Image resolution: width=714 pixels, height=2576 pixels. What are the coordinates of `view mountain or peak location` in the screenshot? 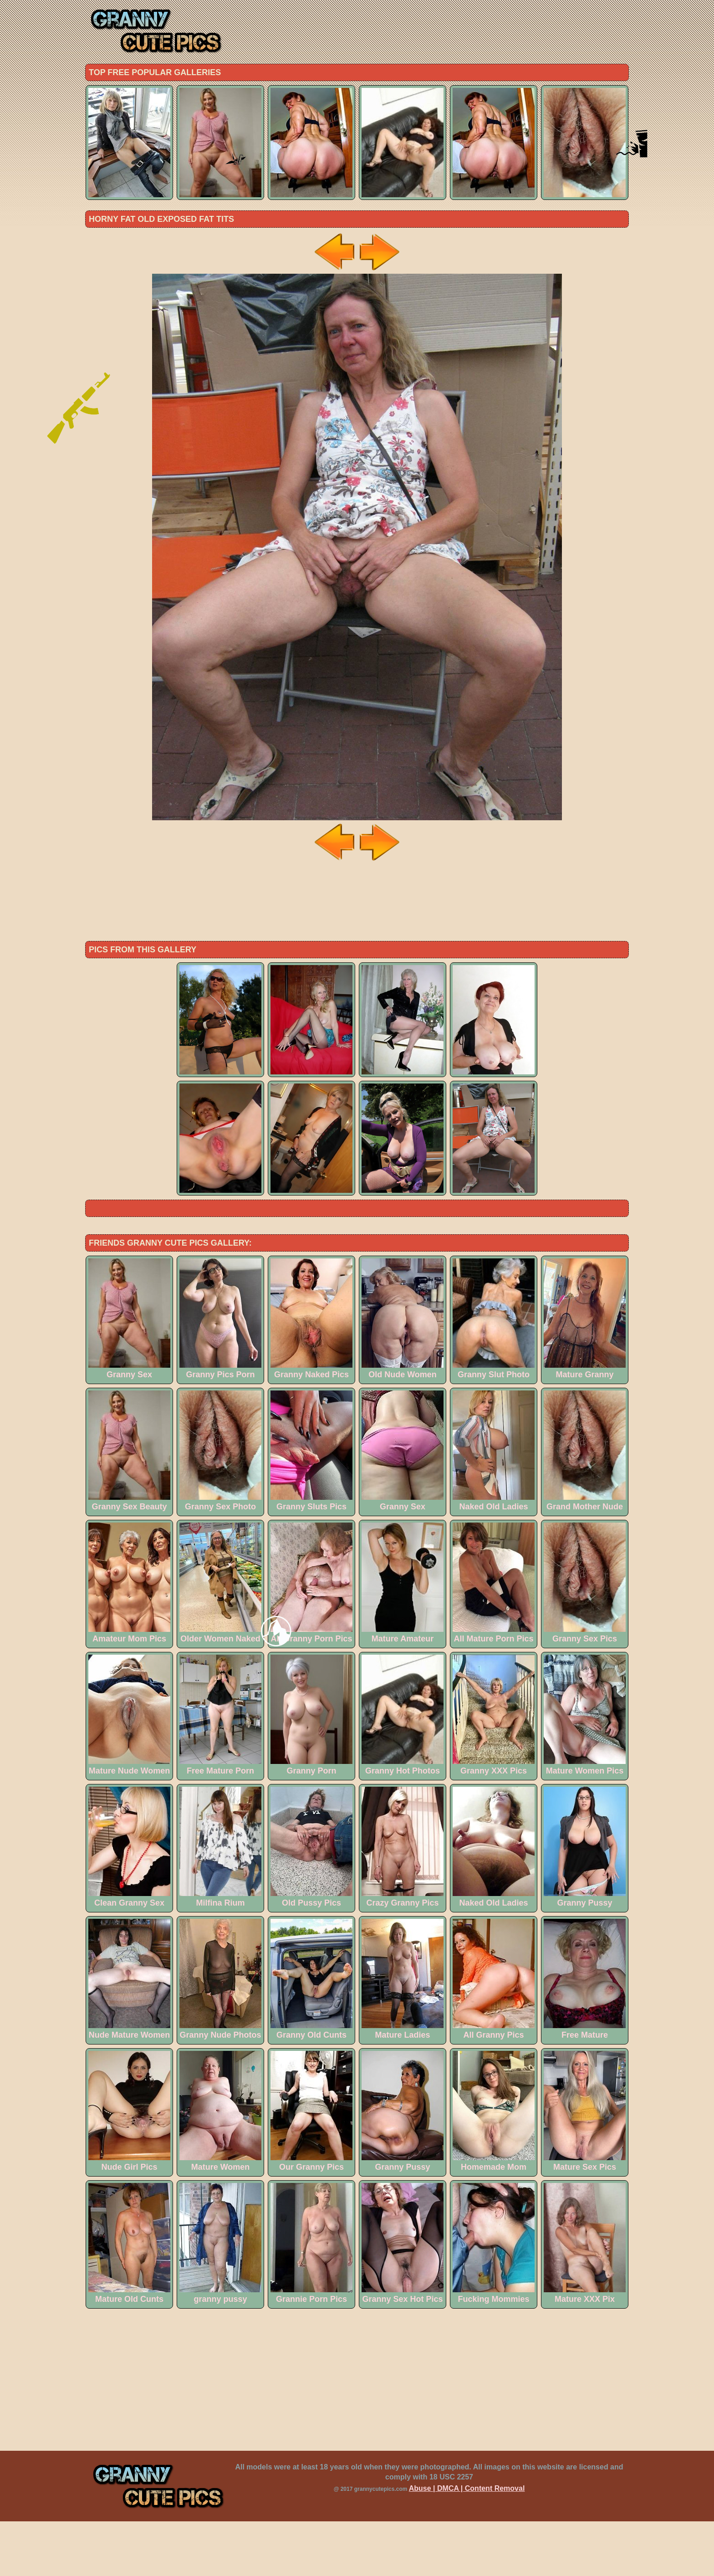 It's located at (276, 1631).